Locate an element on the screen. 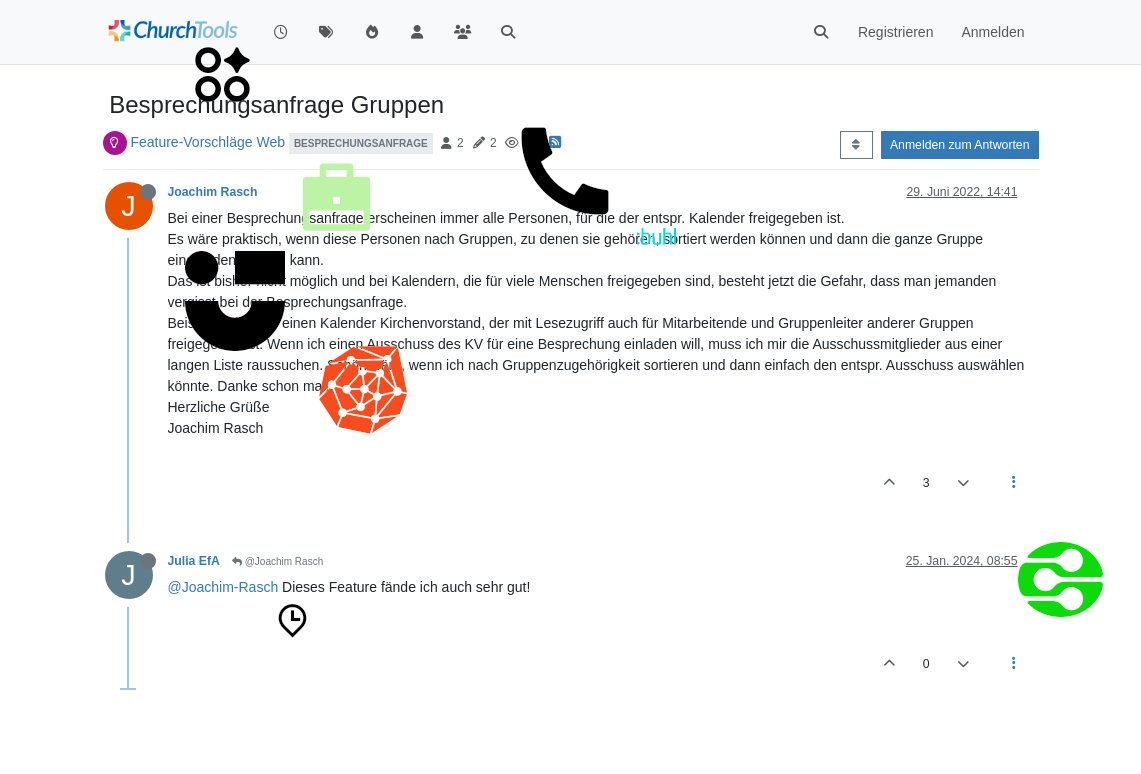 Image resolution: width=1141 pixels, height=774 pixels. open the NiceHash cryptocurrency mining app is located at coordinates (235, 301).